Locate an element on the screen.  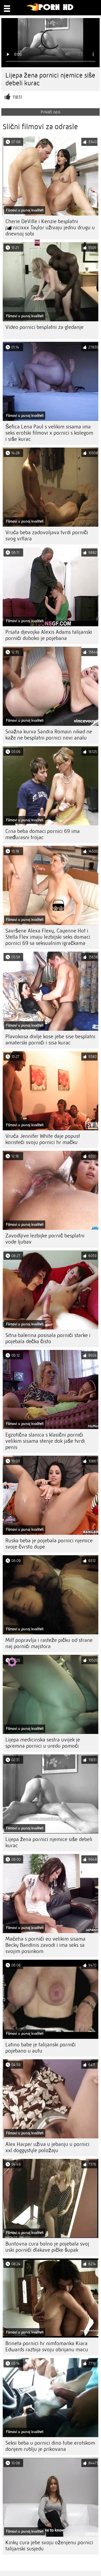
indicates an eldritch or lovecraftian game element is located at coordinates (45, 142).